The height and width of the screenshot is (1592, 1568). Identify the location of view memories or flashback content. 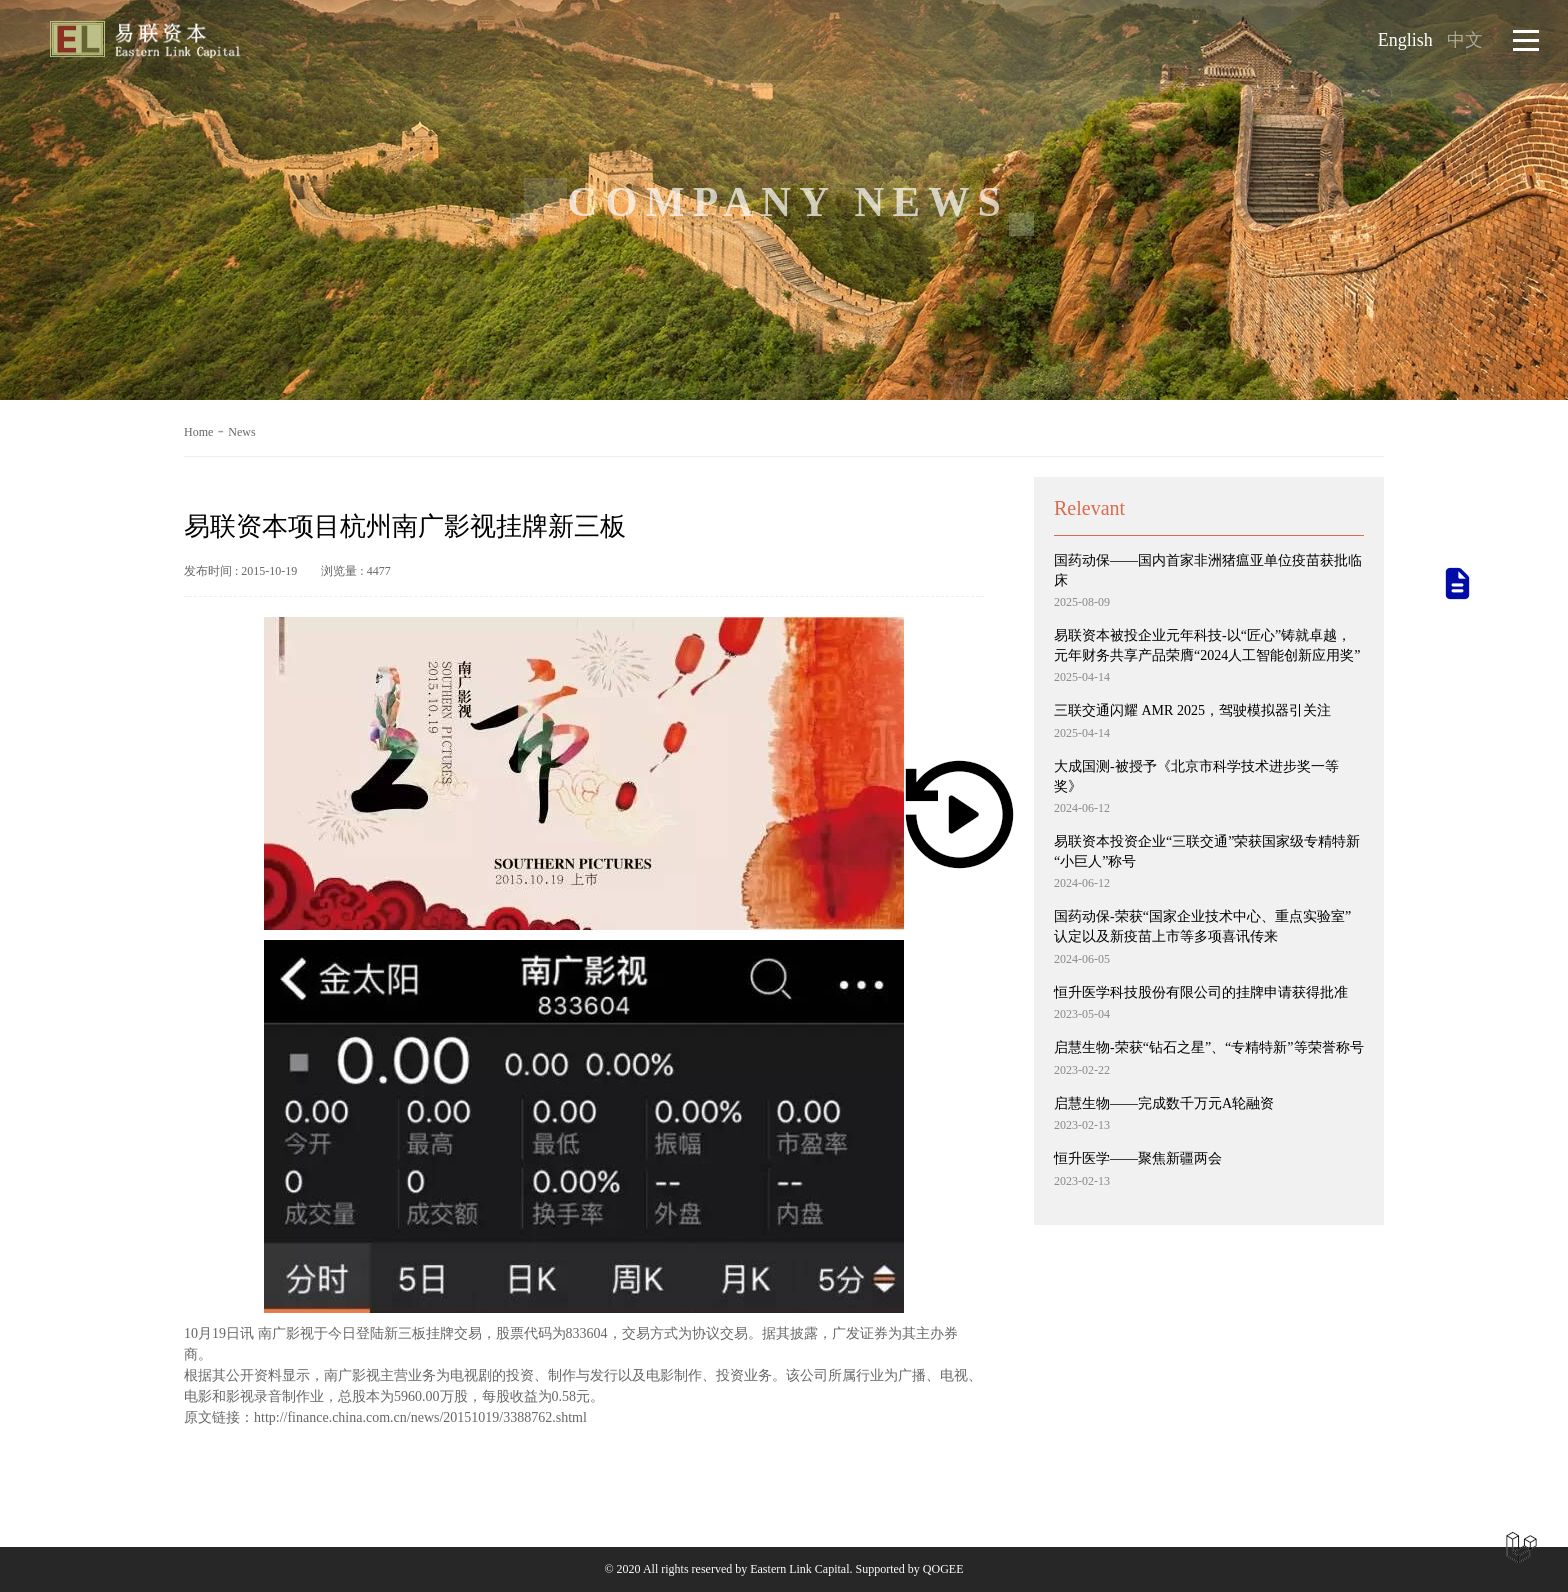
(959, 814).